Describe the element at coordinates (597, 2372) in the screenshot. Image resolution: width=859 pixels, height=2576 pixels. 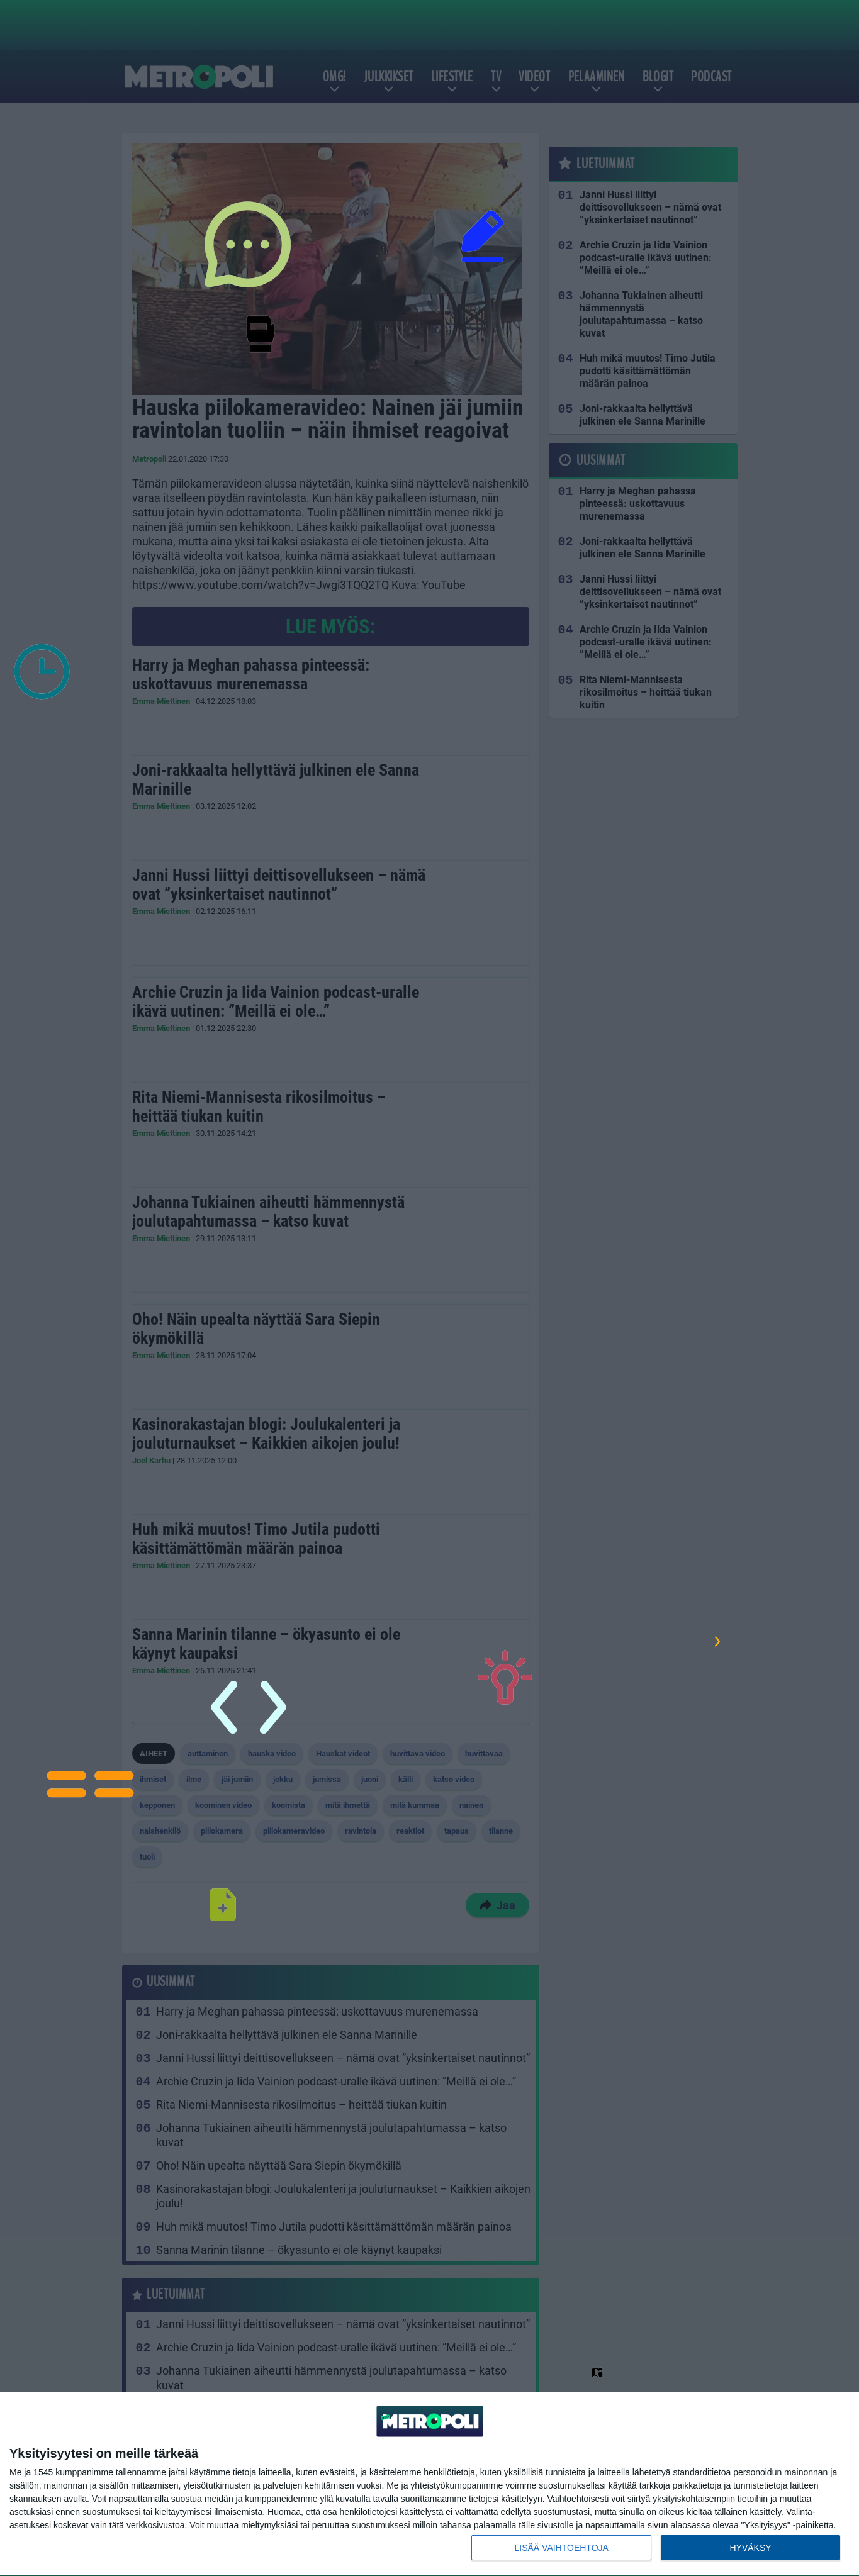
I see `view map with marked location` at that location.